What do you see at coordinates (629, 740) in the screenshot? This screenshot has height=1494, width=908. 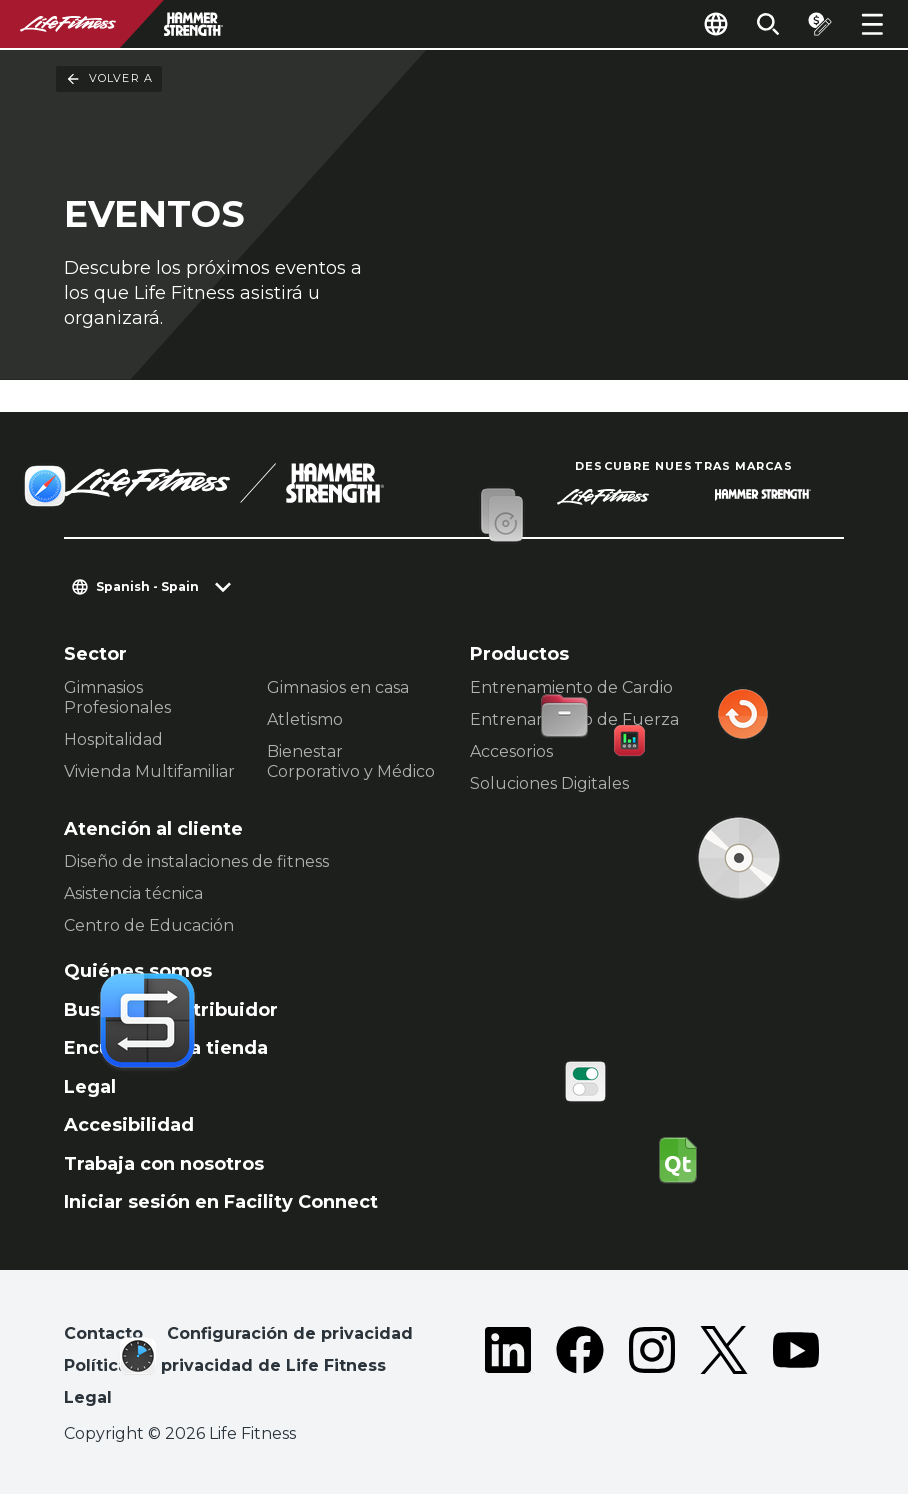 I see `open carla audio plugin host` at bounding box center [629, 740].